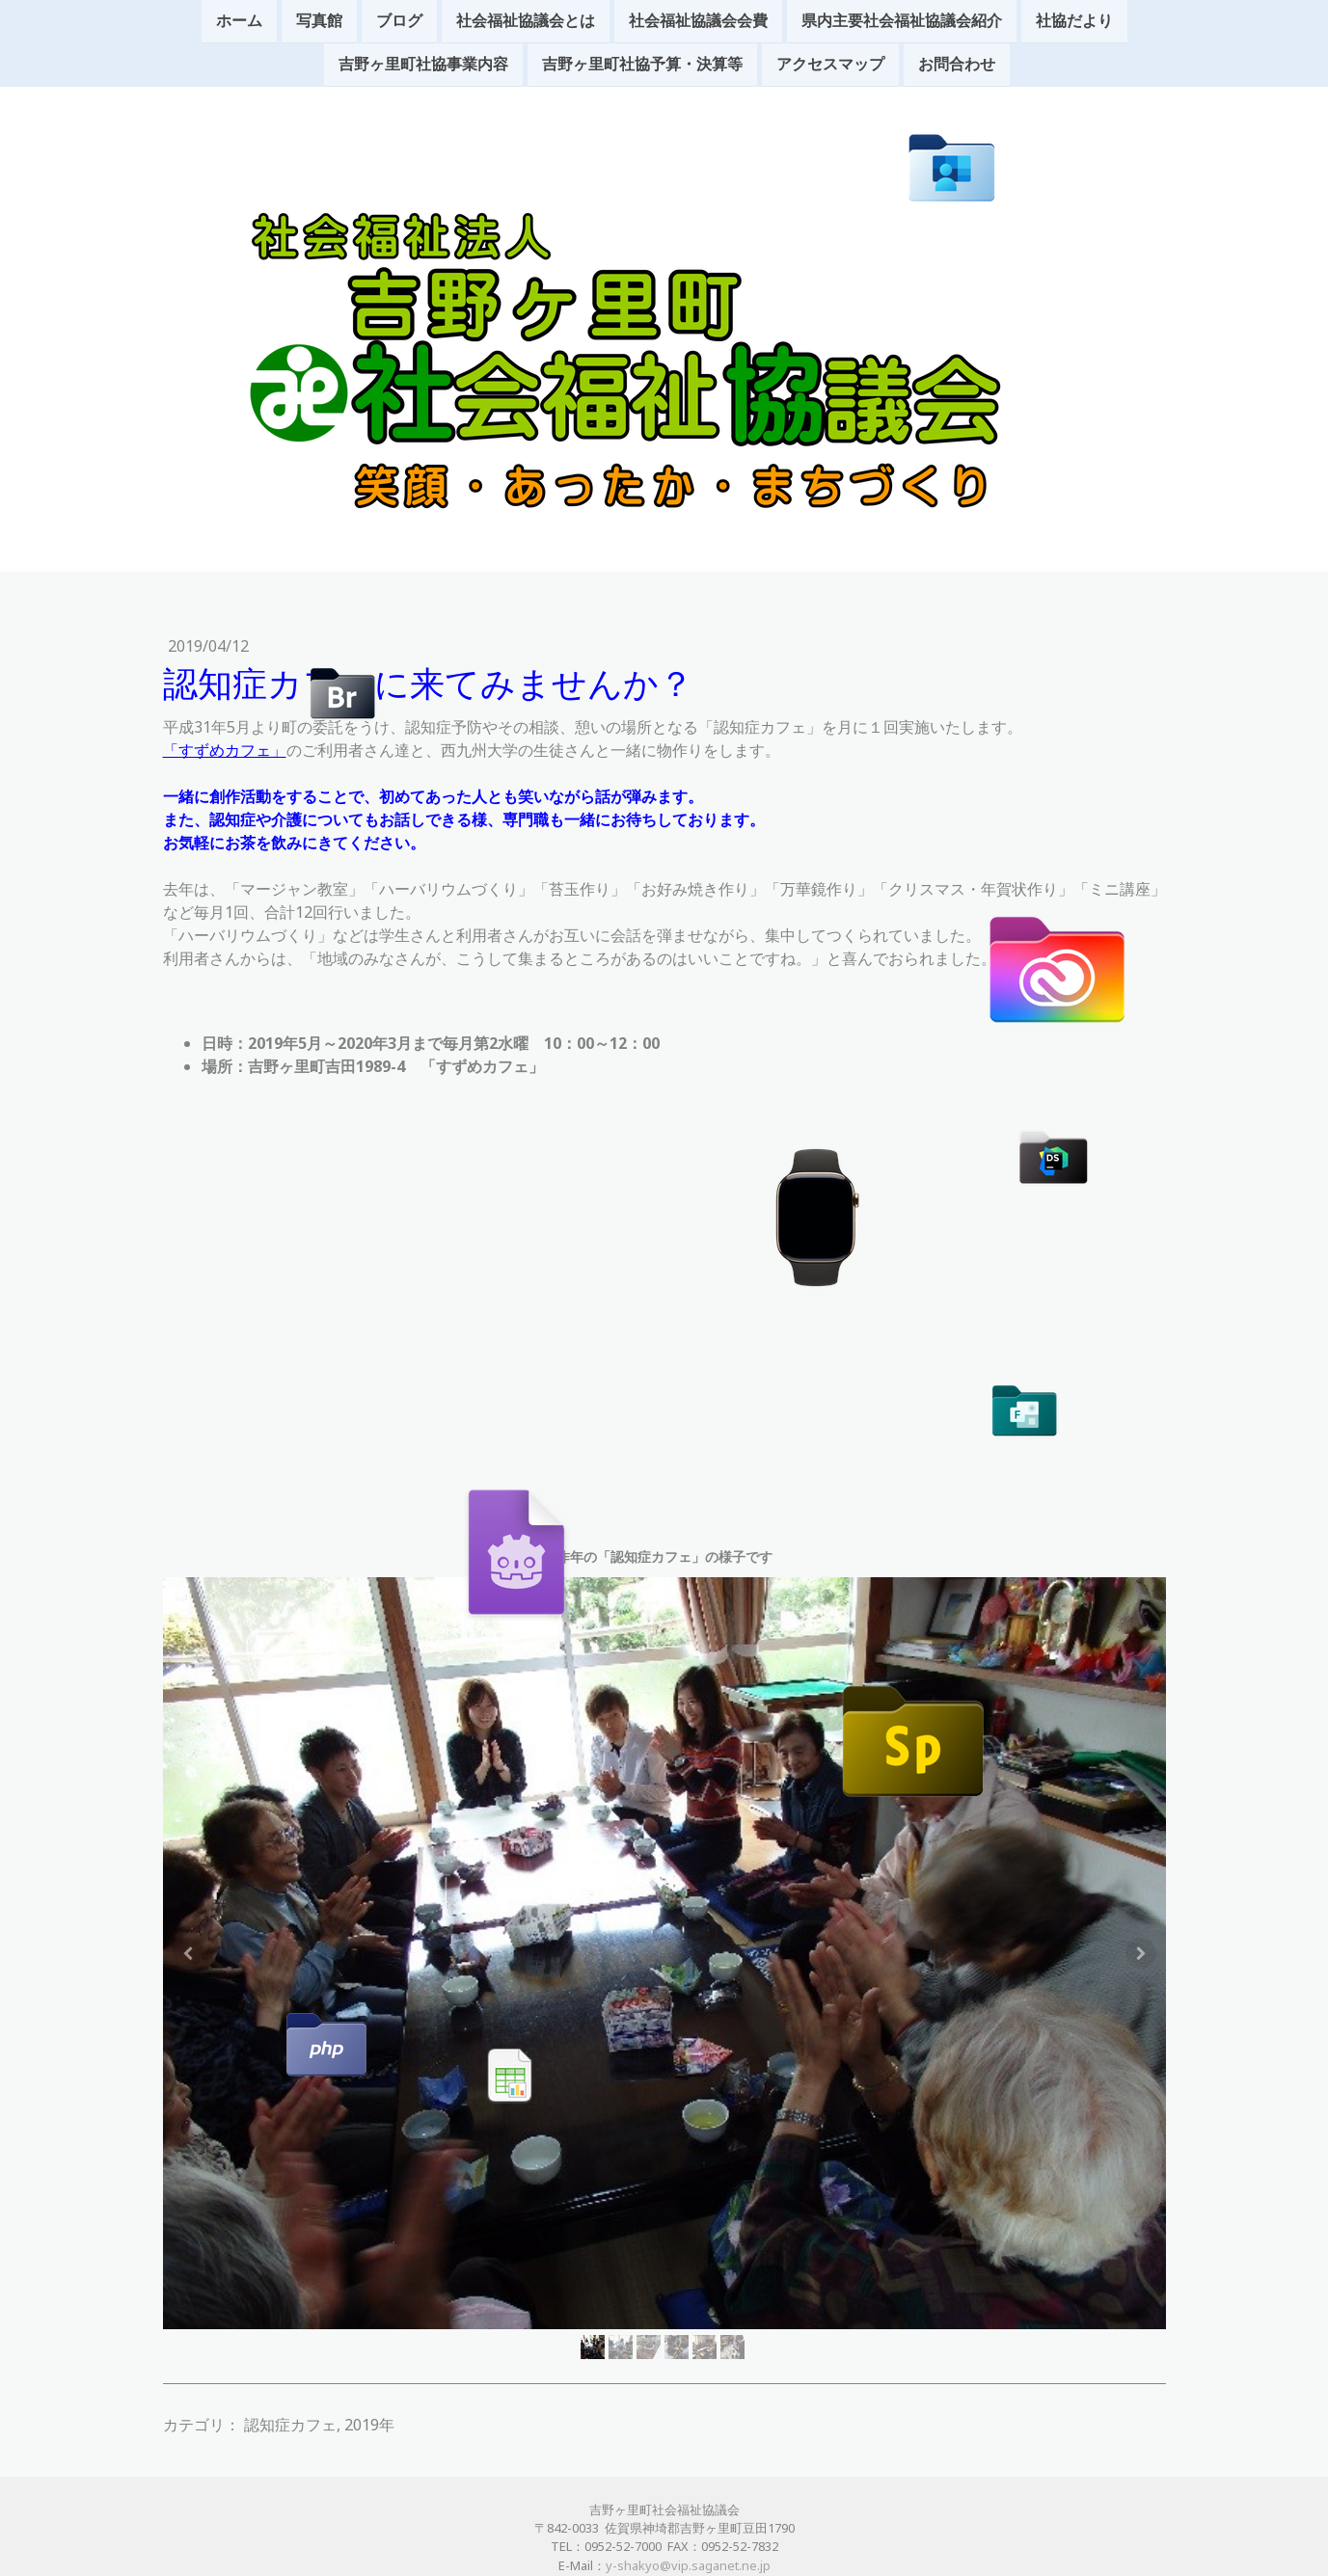 The image size is (1328, 2576). What do you see at coordinates (516, 1554) in the screenshot?
I see `a godot game engine scene file` at bounding box center [516, 1554].